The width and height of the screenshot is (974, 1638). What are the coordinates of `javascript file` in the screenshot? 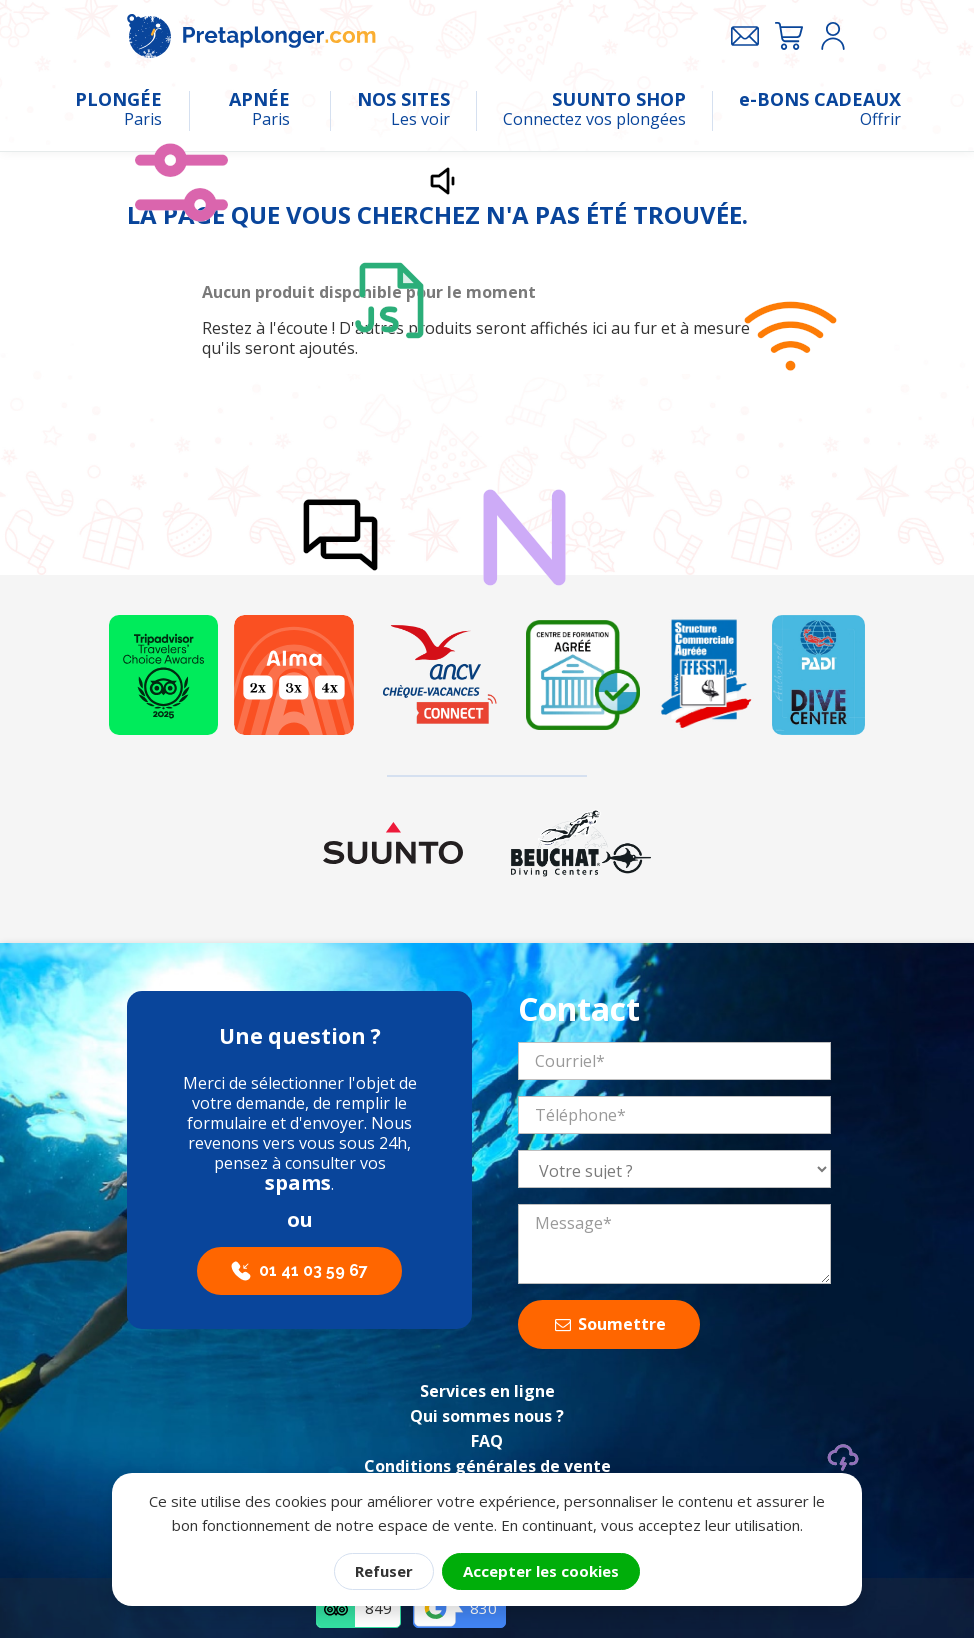 It's located at (391, 300).